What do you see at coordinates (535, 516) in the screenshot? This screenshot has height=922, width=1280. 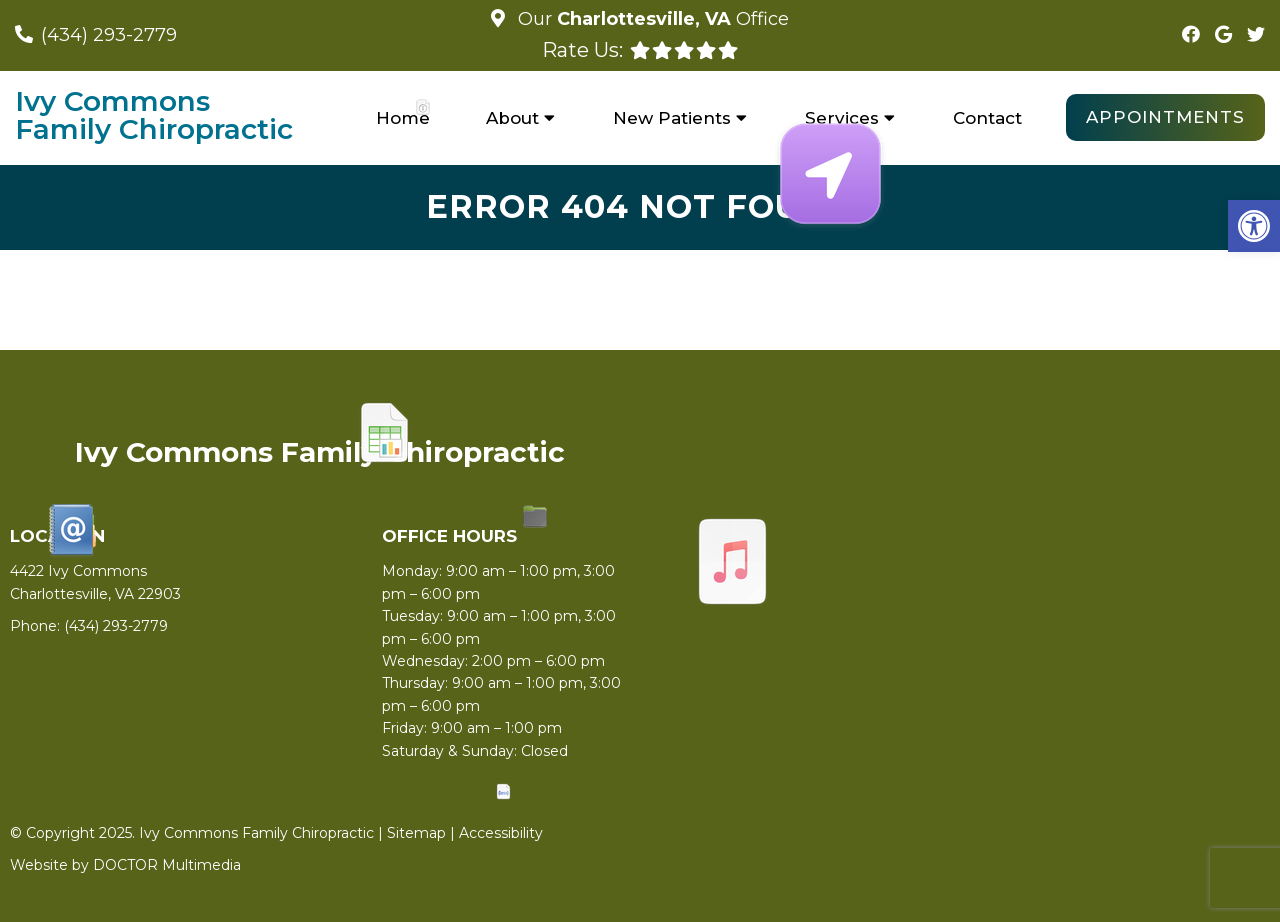 I see `open file folder` at bounding box center [535, 516].